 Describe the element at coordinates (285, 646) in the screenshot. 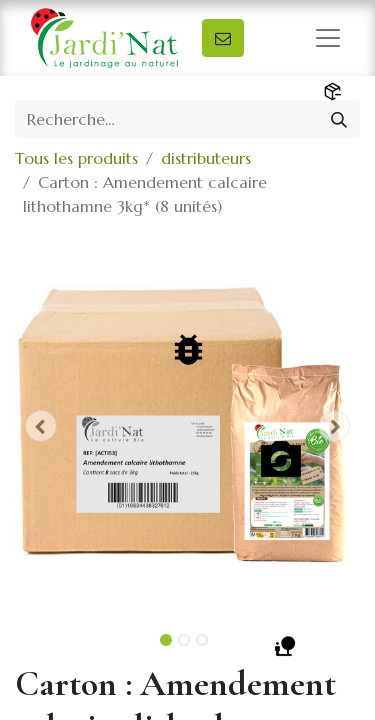

I see `explore outdoor activities or nature-related content` at that location.